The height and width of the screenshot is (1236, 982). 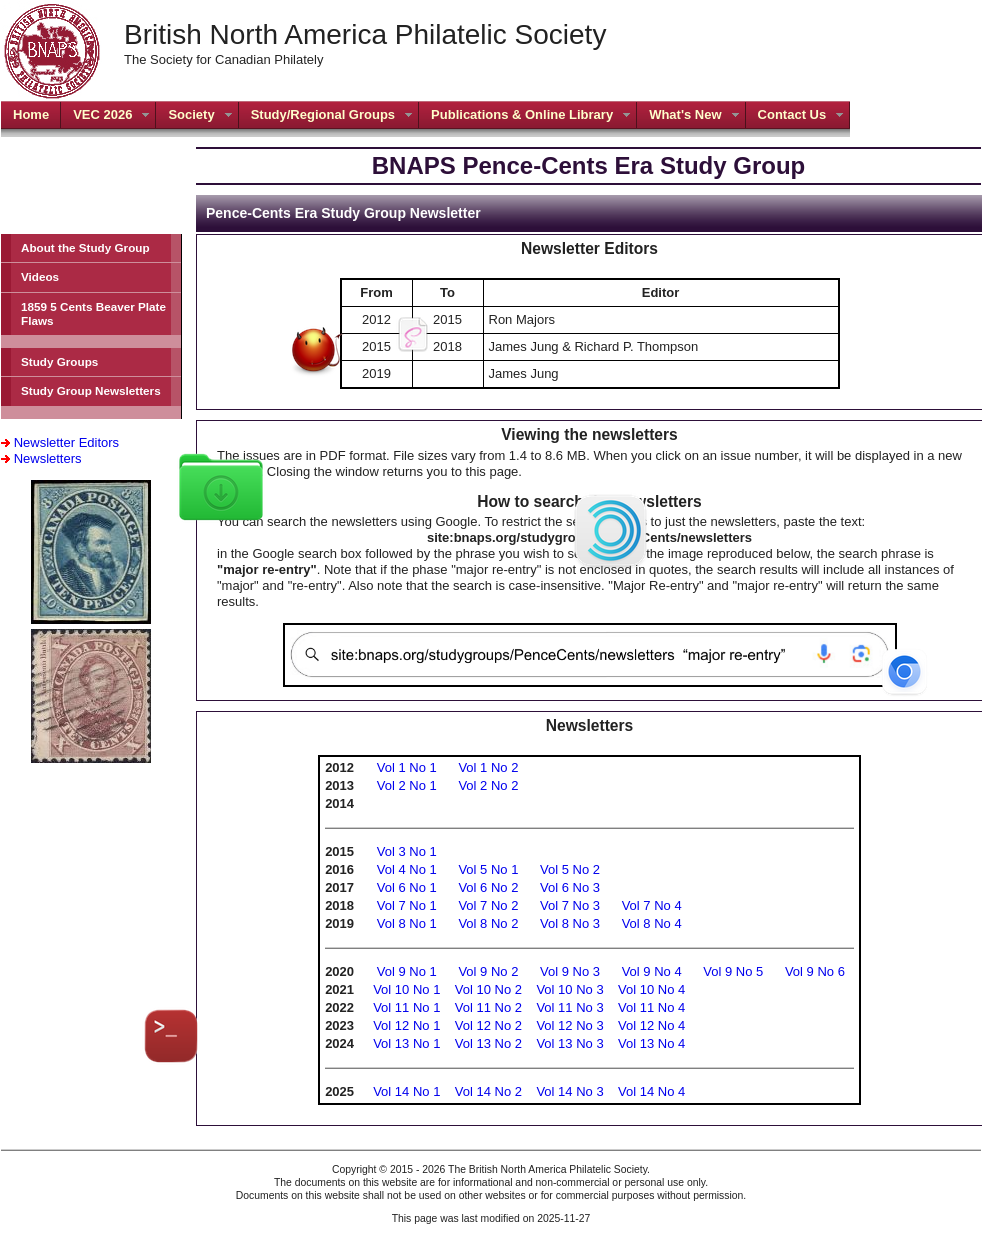 I want to click on open downloads folder, so click(x=221, y=487).